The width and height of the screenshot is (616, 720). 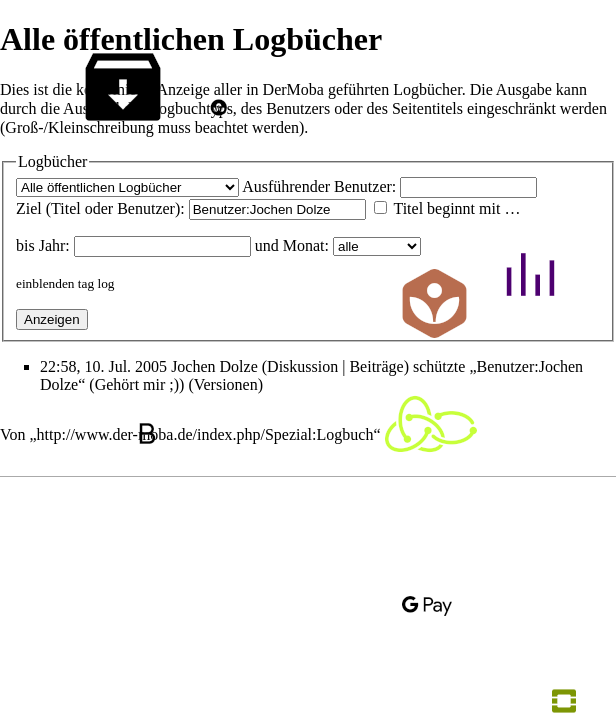 What do you see at coordinates (147, 433) in the screenshot?
I see `apply bold formatting to selected text` at bounding box center [147, 433].